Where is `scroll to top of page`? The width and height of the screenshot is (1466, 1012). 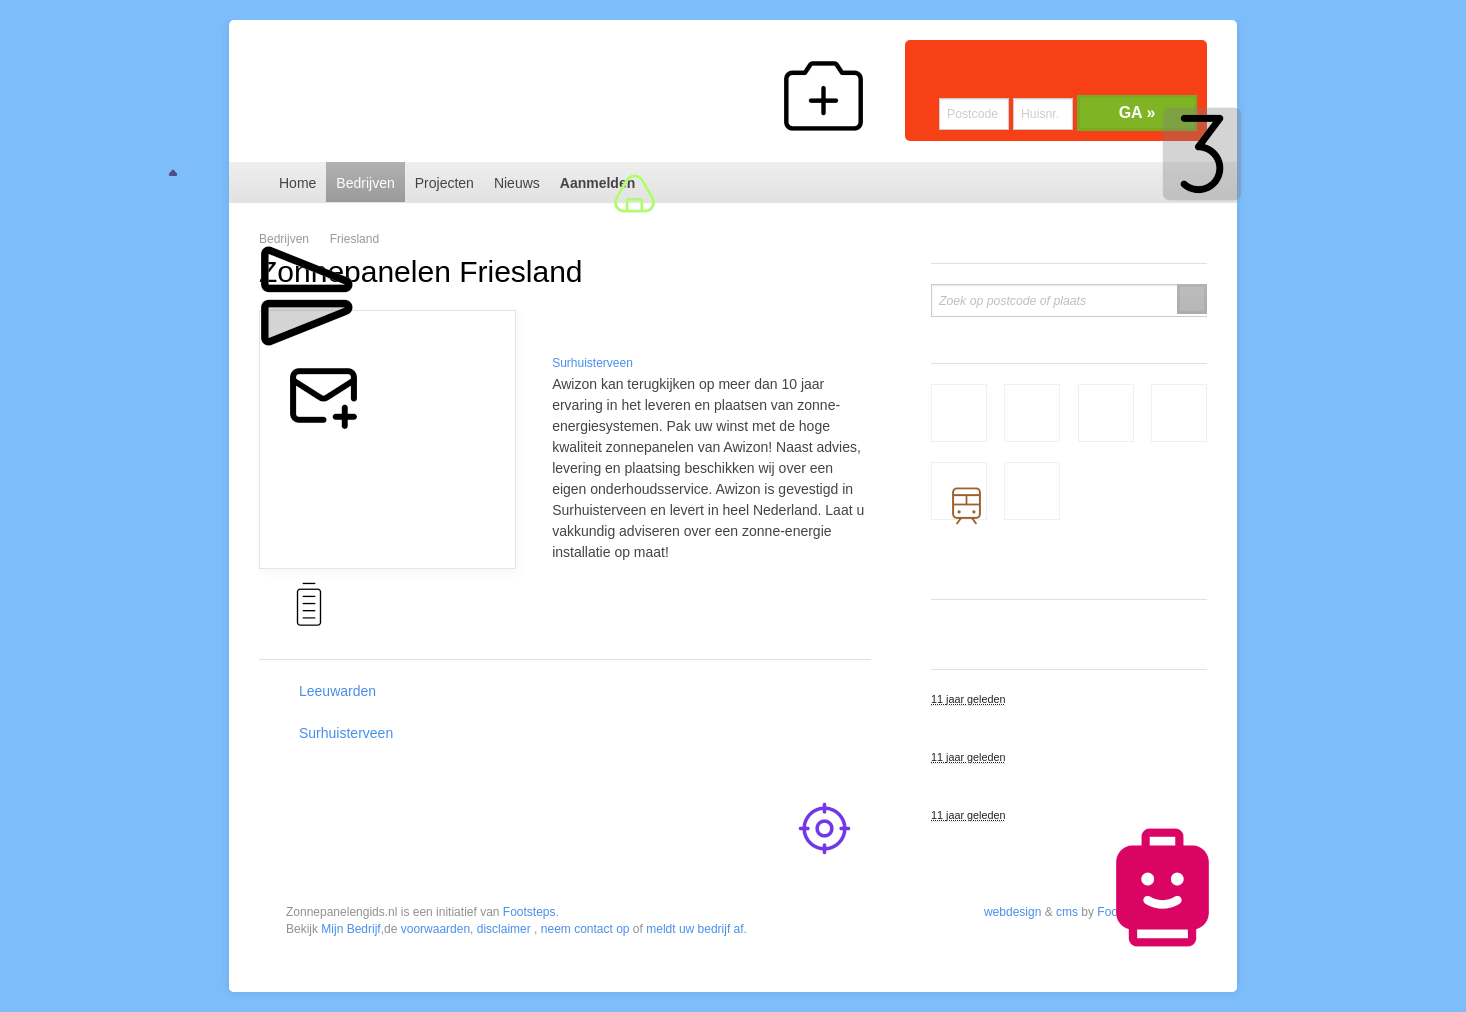
scroll to top of page is located at coordinates (173, 173).